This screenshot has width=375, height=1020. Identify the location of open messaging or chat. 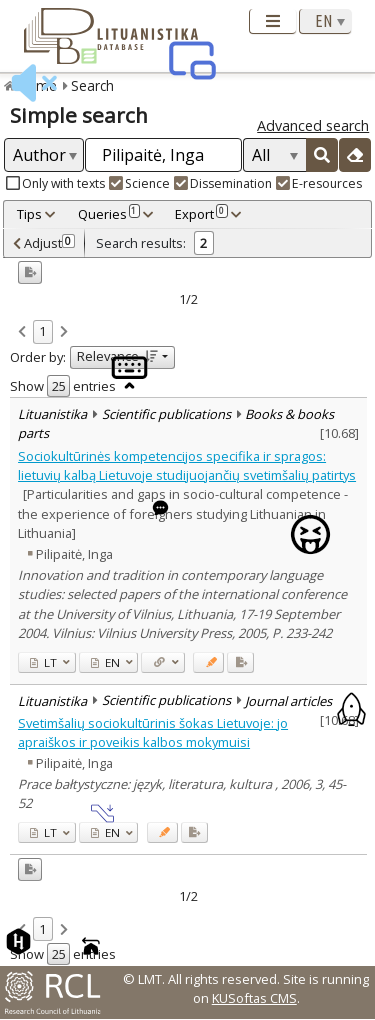
(160, 507).